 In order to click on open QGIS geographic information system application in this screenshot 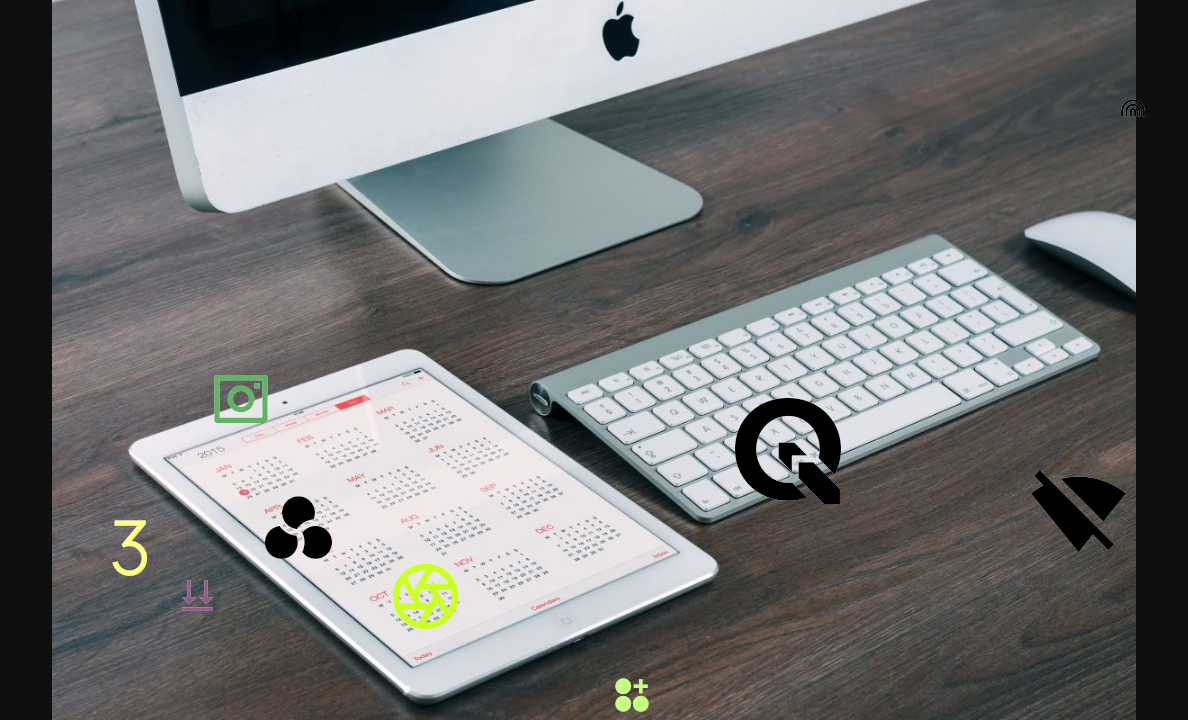, I will do `click(788, 451)`.